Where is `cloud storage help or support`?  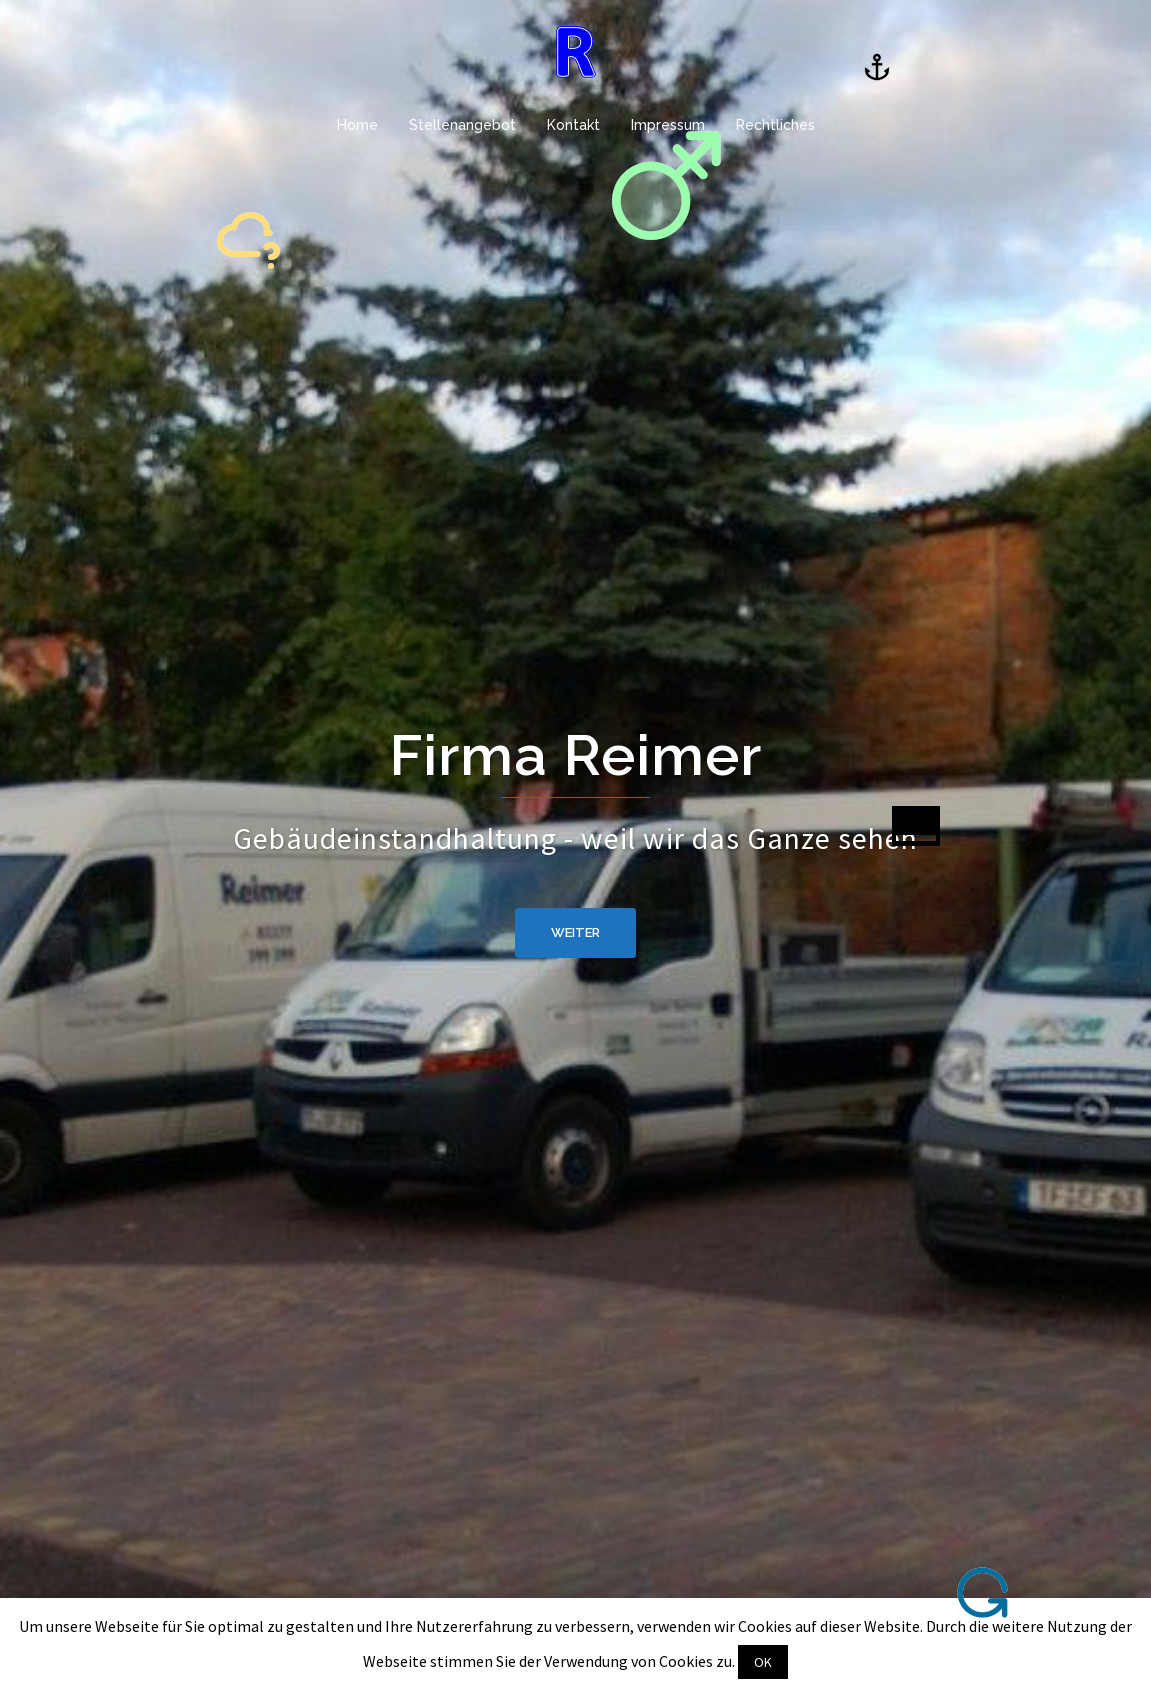 cloud storage help or support is located at coordinates (250, 236).